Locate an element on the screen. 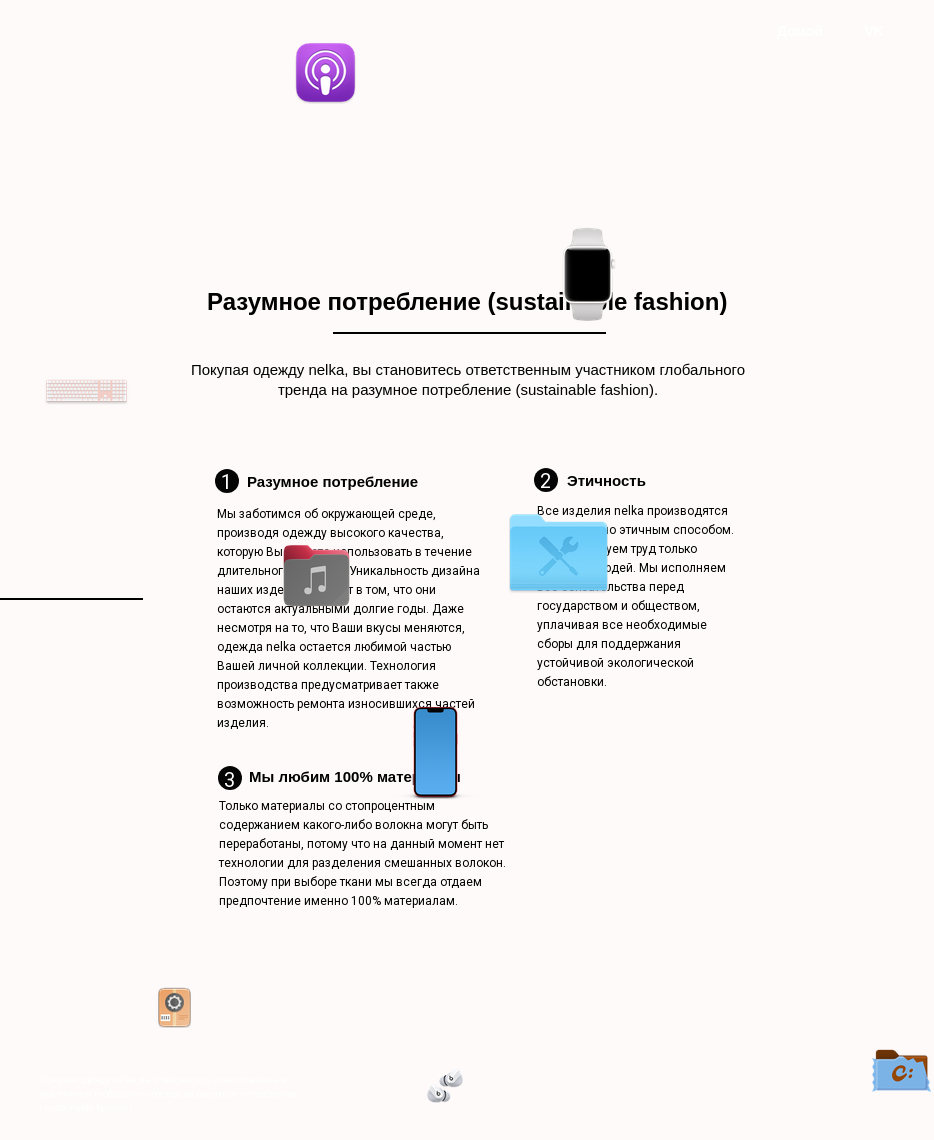  apple watch series 2 device icon is located at coordinates (587, 274).